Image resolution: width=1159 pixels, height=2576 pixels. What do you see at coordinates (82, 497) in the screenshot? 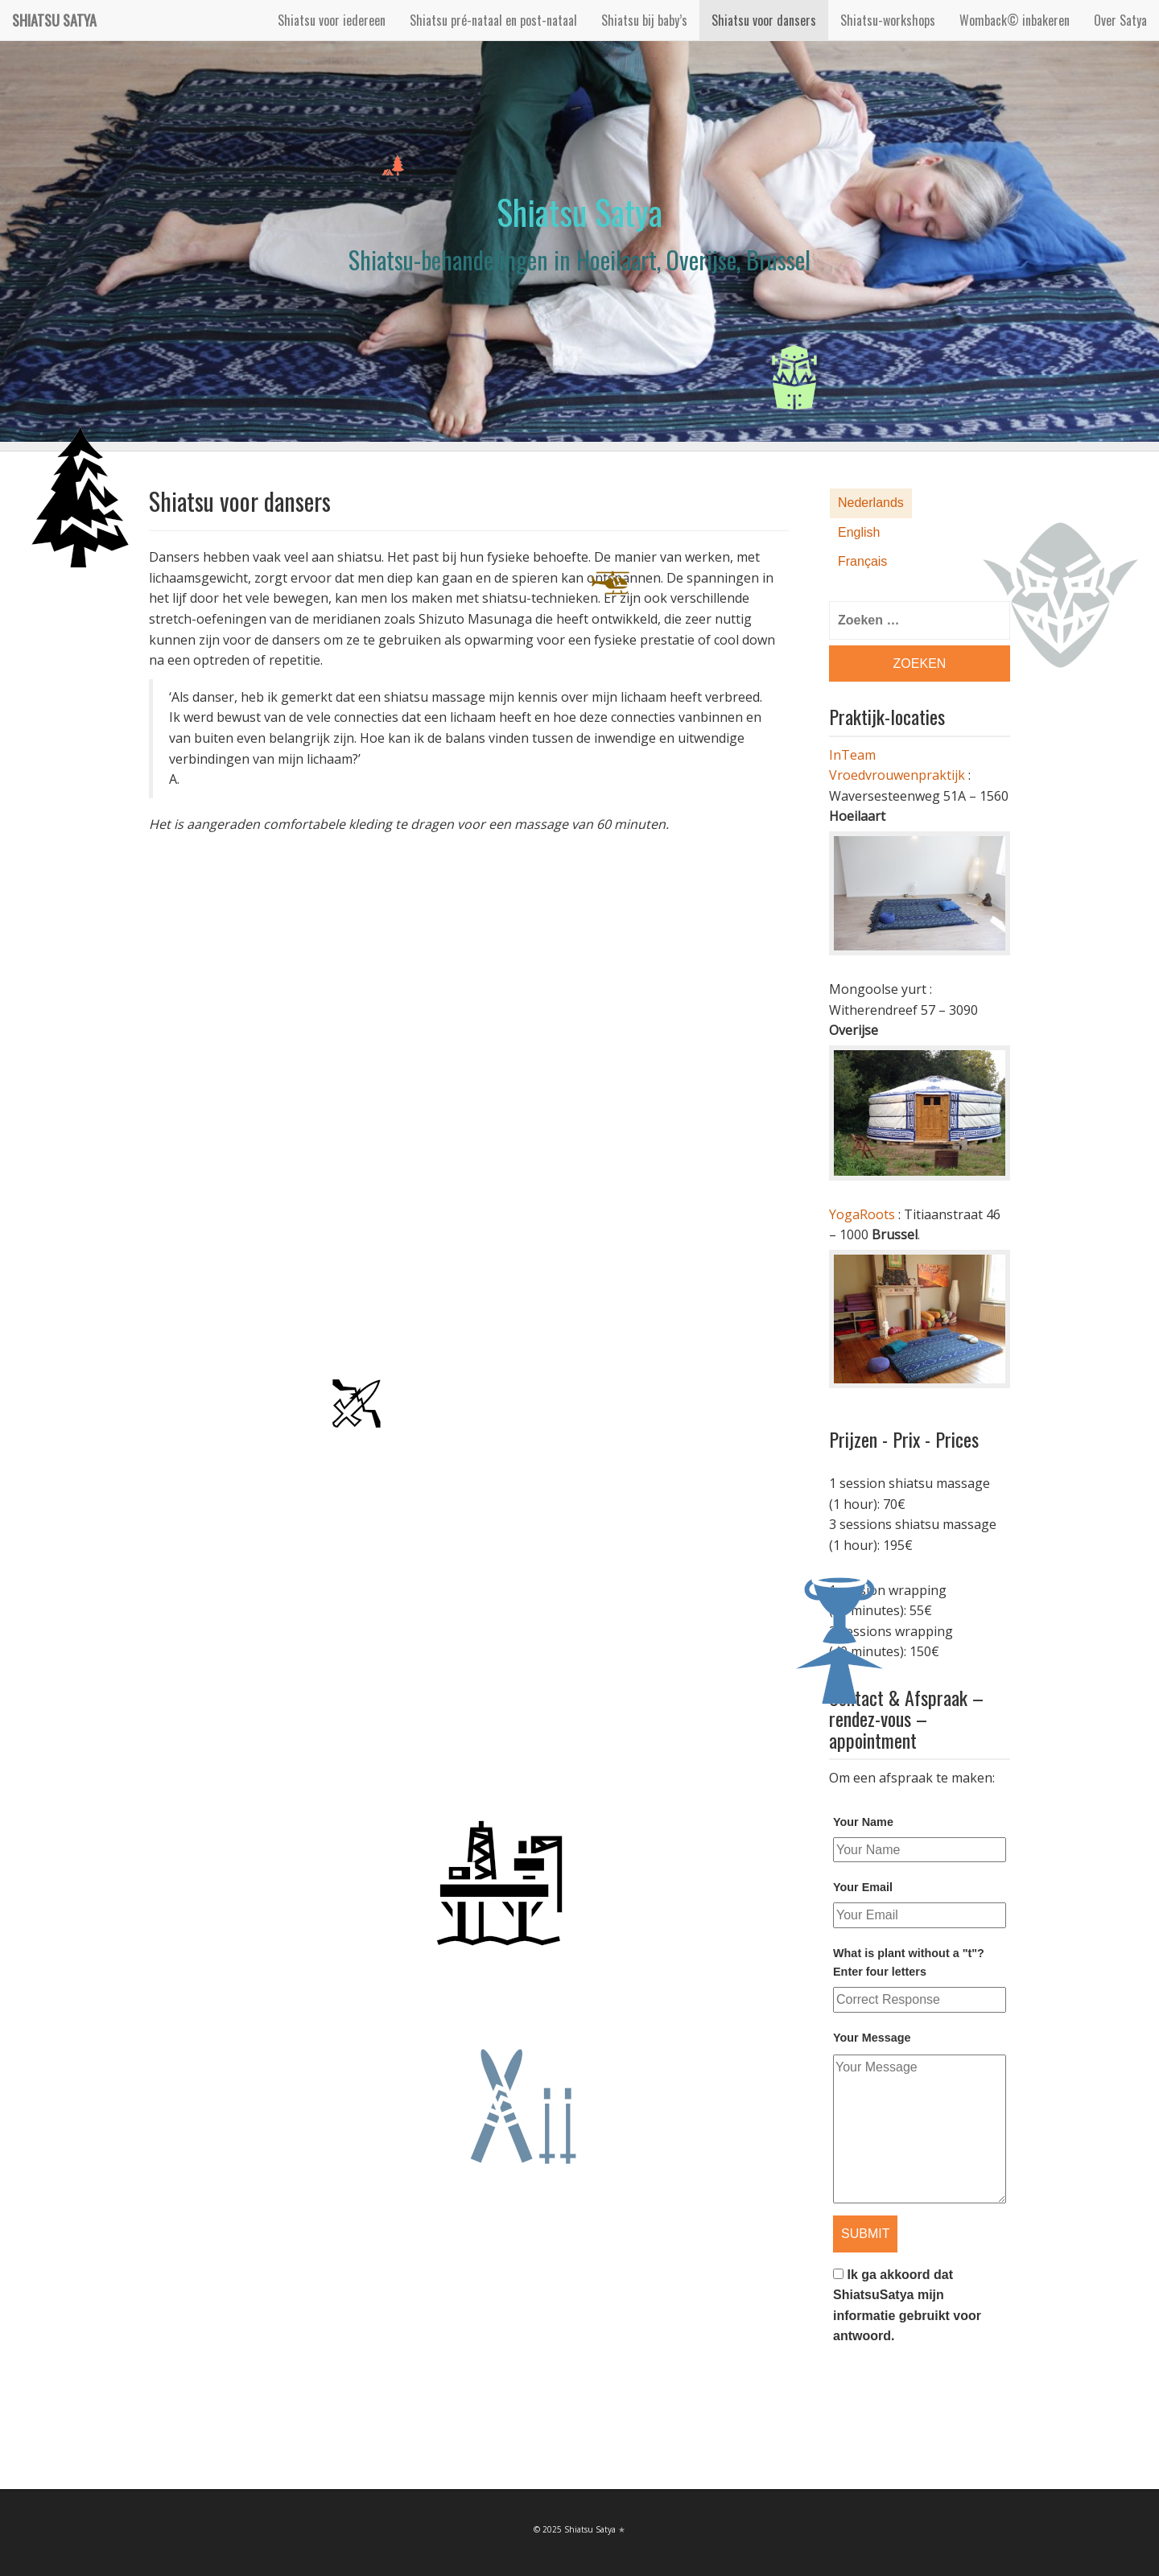
I see `indicates a forest or nature area on a map` at bounding box center [82, 497].